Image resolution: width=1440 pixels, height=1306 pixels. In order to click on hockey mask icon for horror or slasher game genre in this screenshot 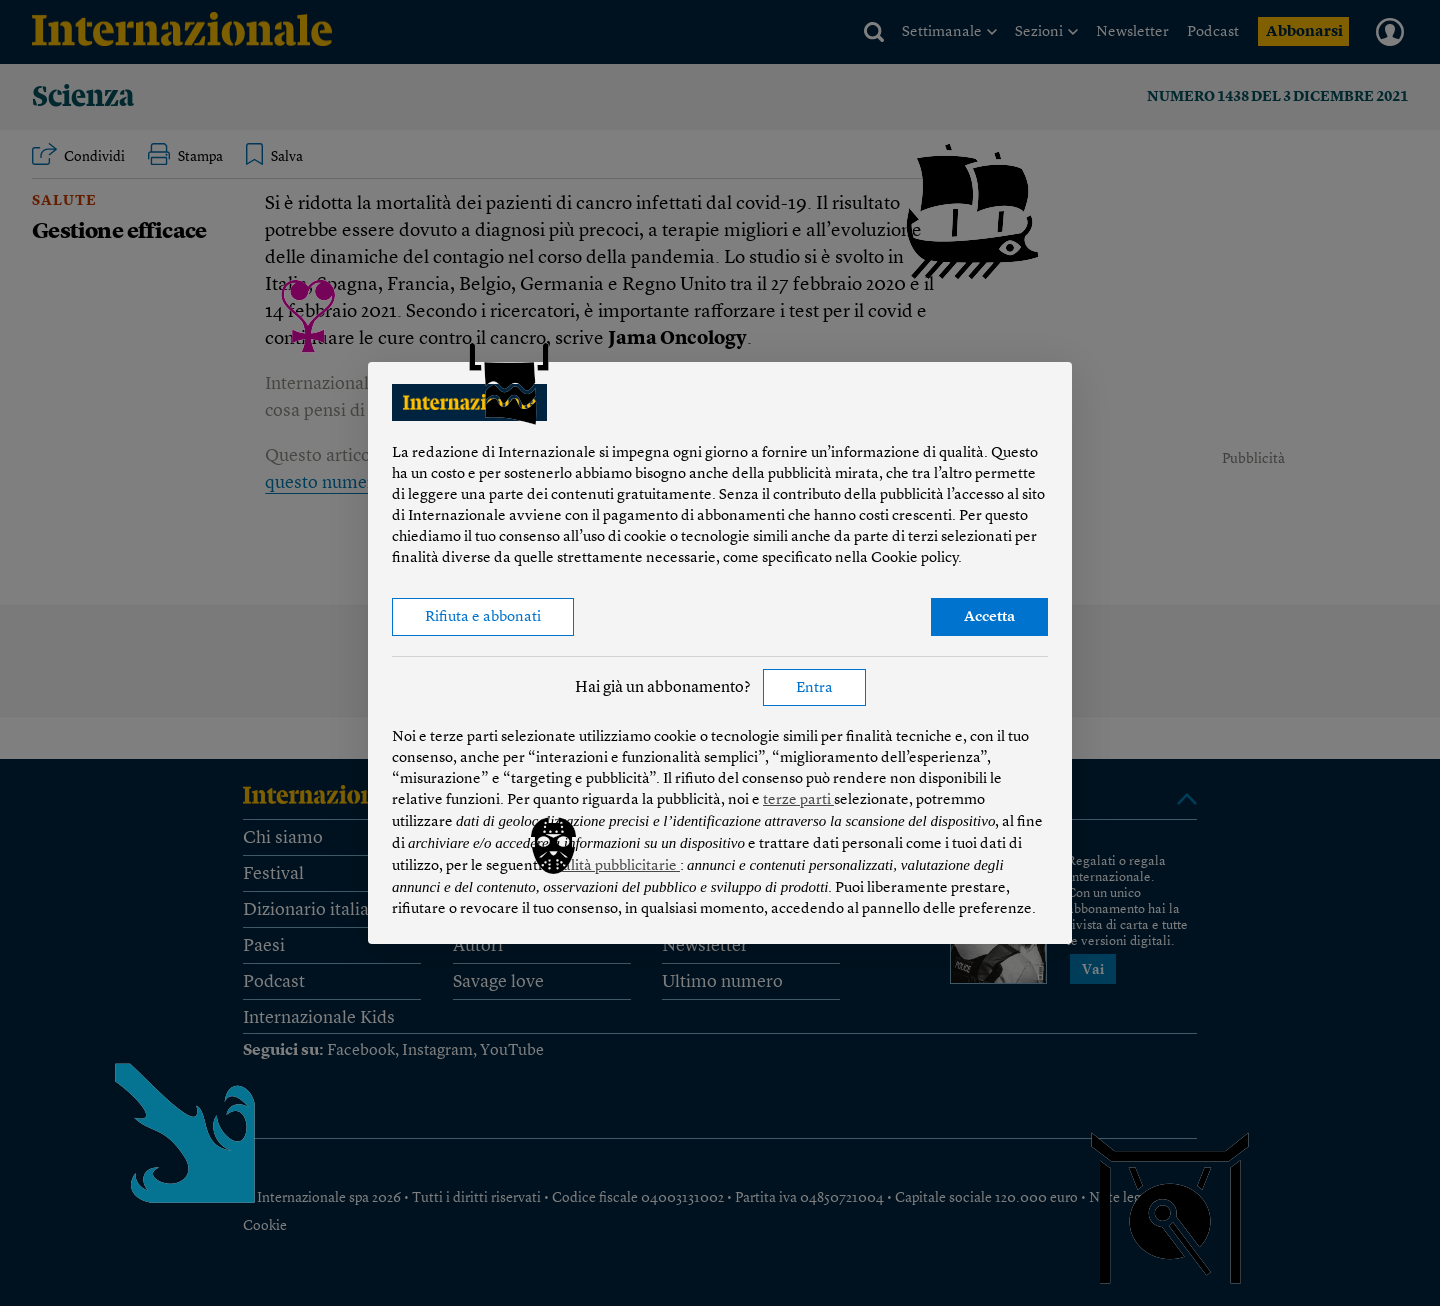, I will do `click(553, 845)`.